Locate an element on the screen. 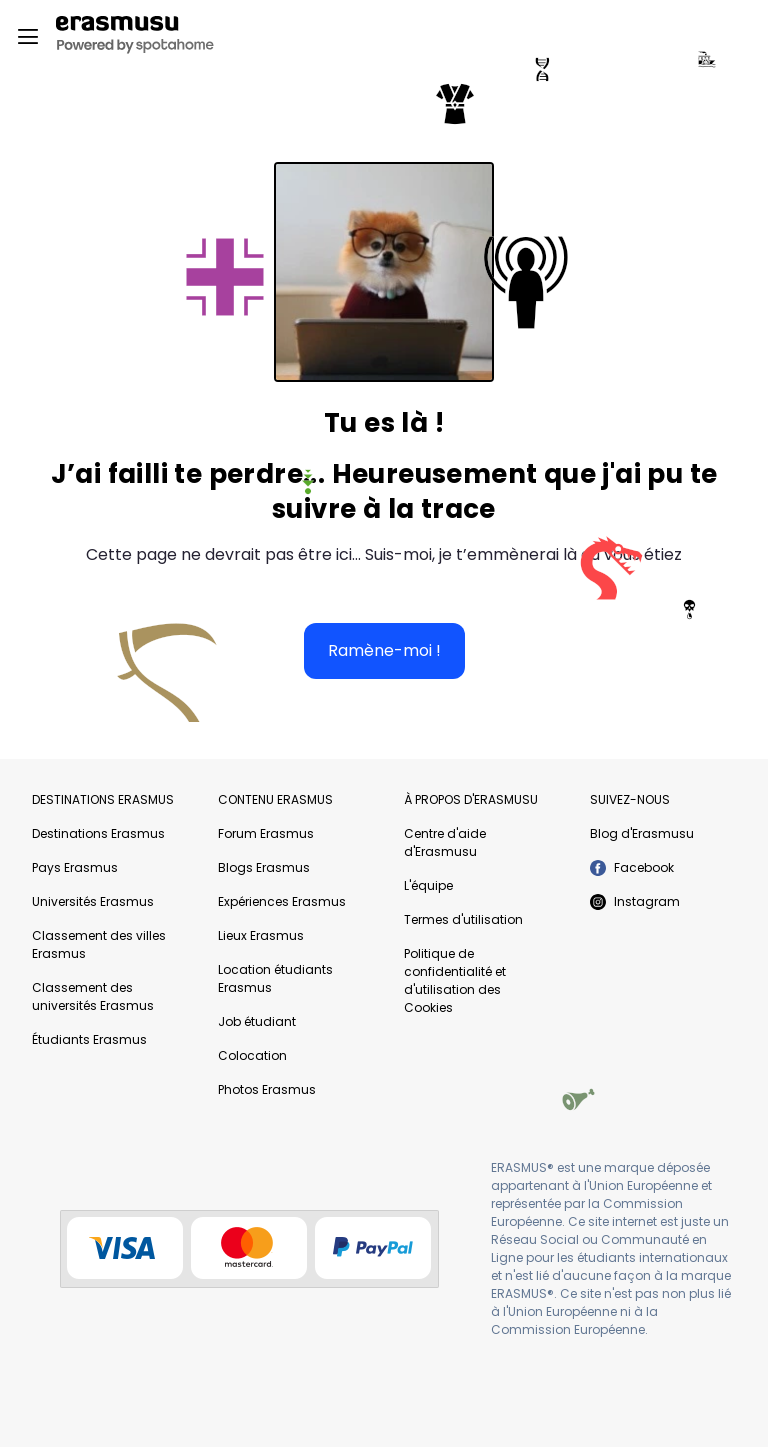 The height and width of the screenshot is (1447, 768). german military history faction or unit marker in a strategy game is located at coordinates (225, 277).